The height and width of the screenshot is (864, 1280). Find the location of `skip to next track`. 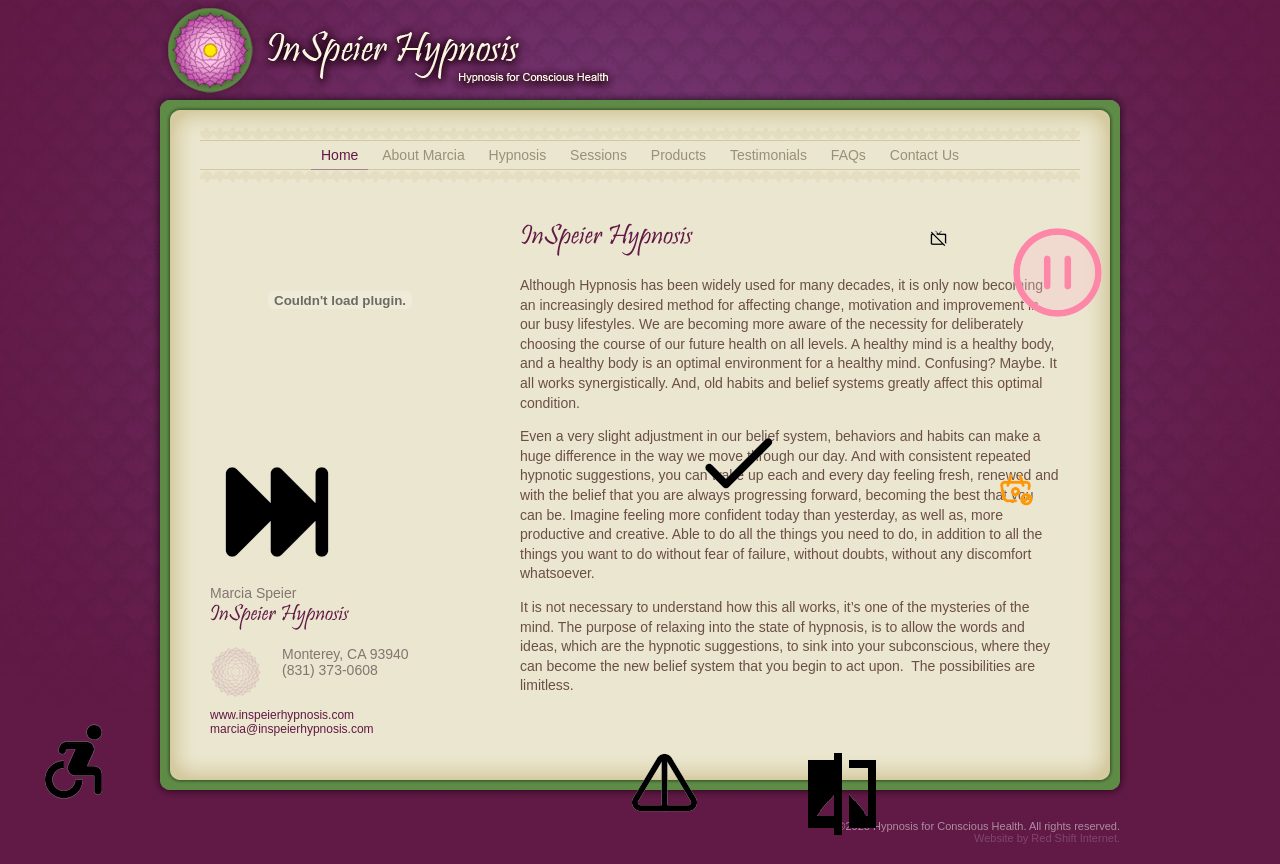

skip to next track is located at coordinates (277, 512).